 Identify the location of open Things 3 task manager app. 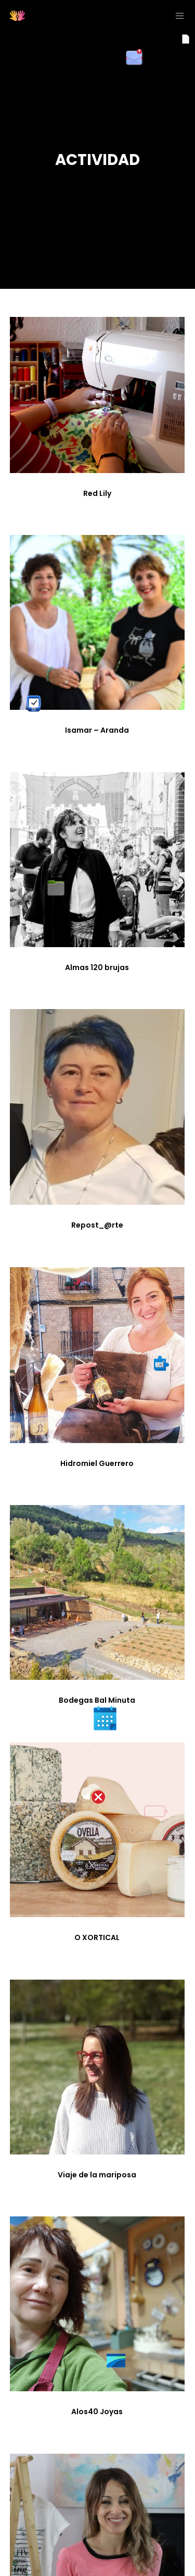
(34, 704).